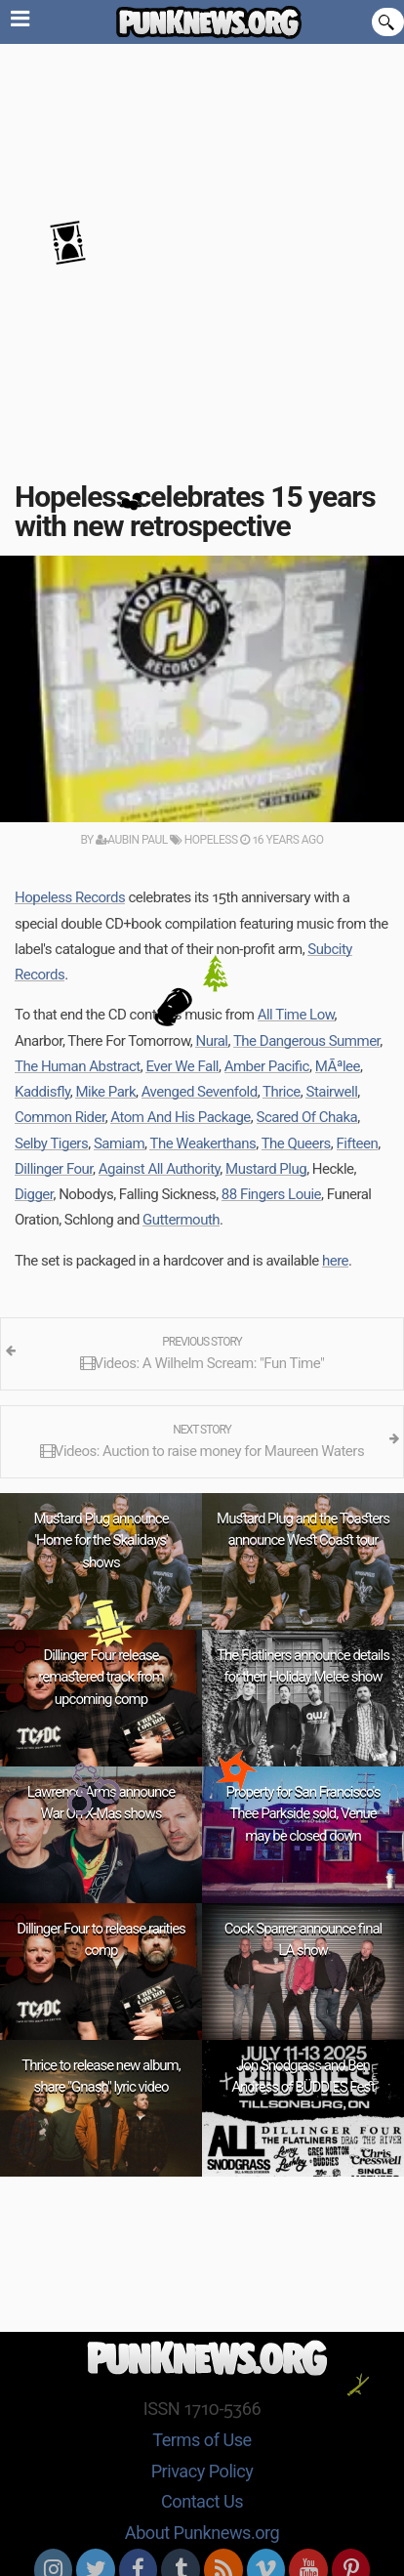  What do you see at coordinates (236, 1770) in the screenshot?
I see `activate spin attack or special ability` at bounding box center [236, 1770].